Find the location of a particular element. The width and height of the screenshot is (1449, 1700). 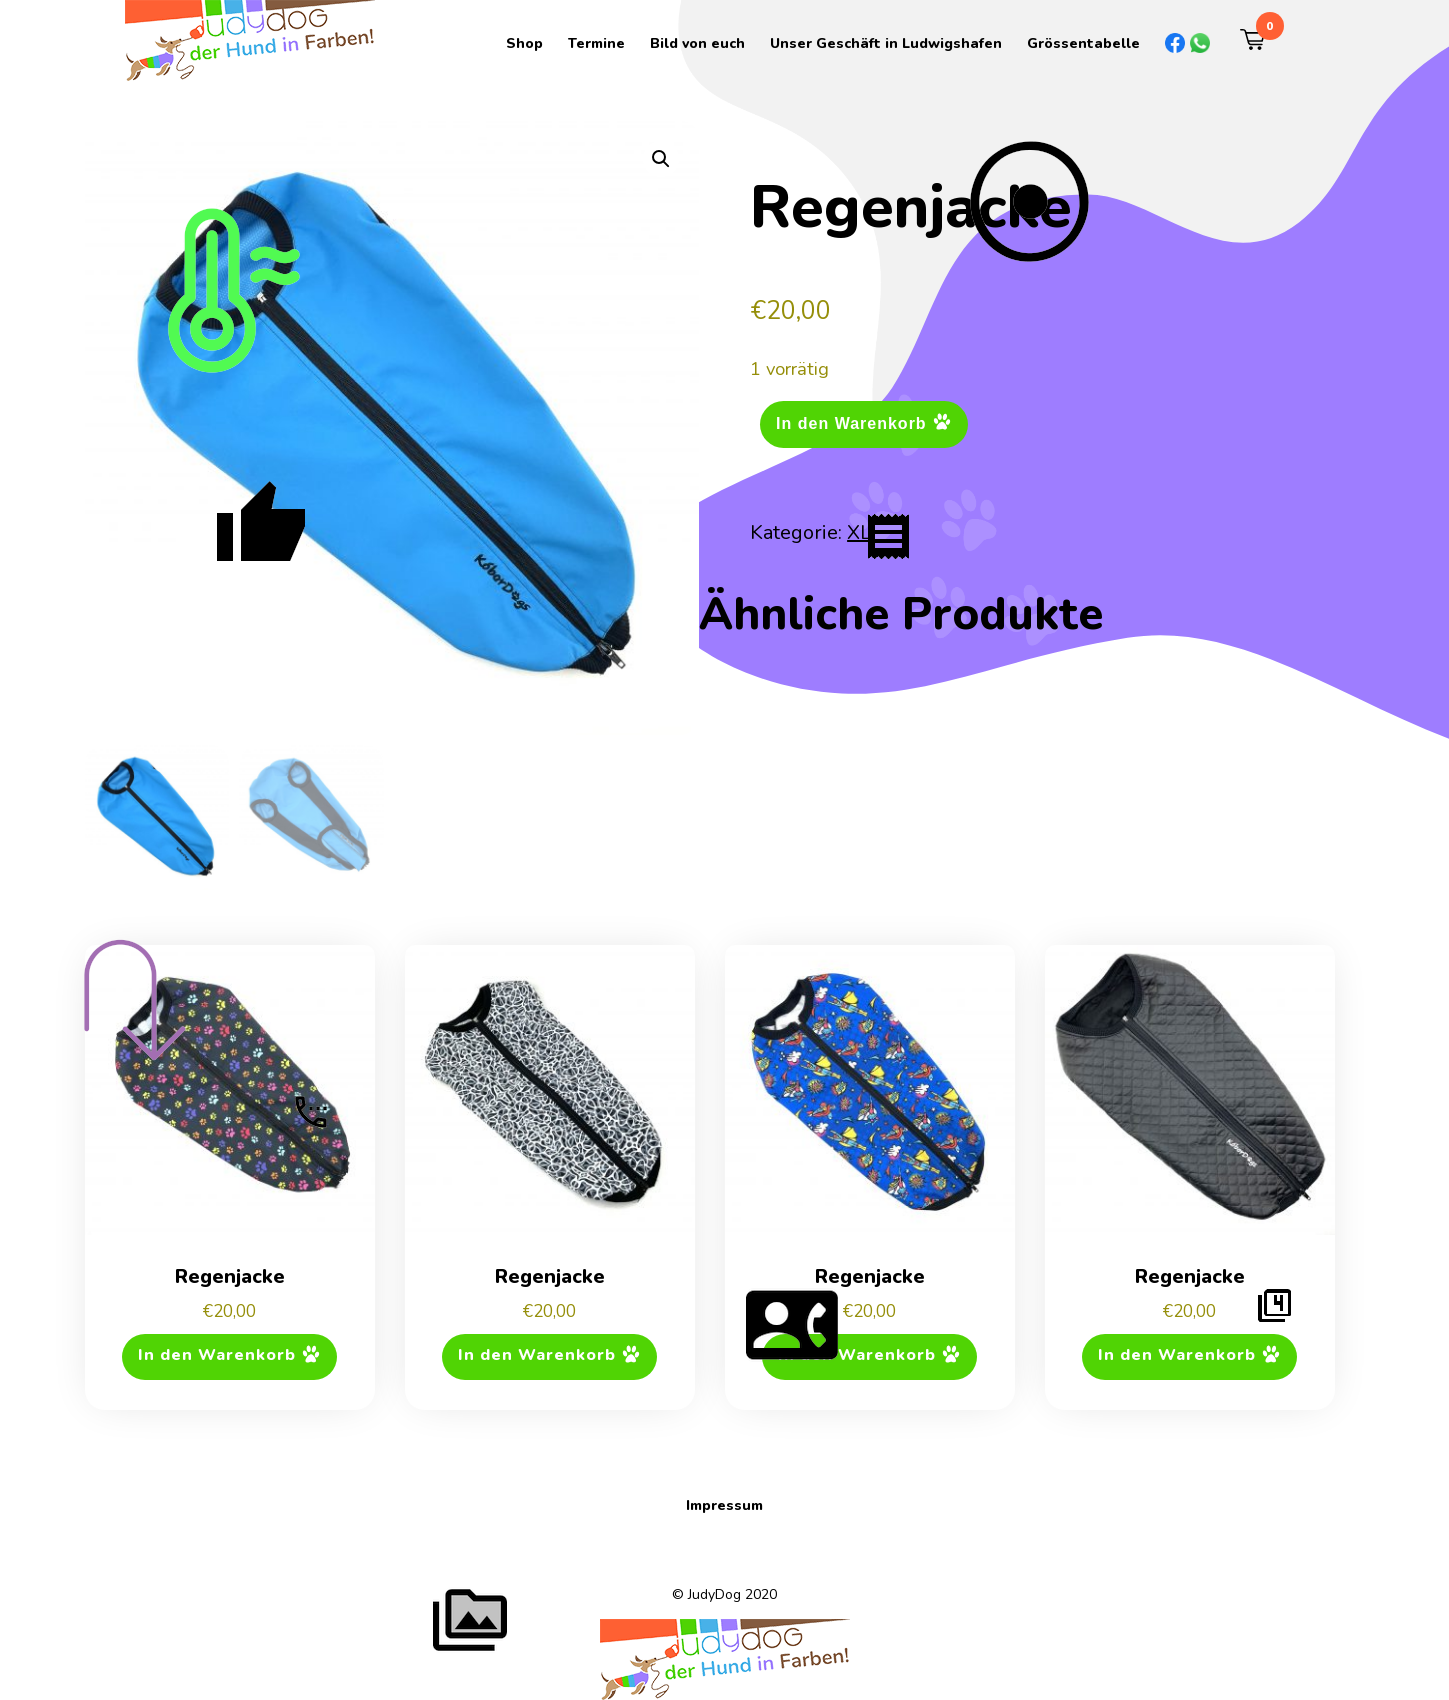

like or upvote content is located at coordinates (261, 525).